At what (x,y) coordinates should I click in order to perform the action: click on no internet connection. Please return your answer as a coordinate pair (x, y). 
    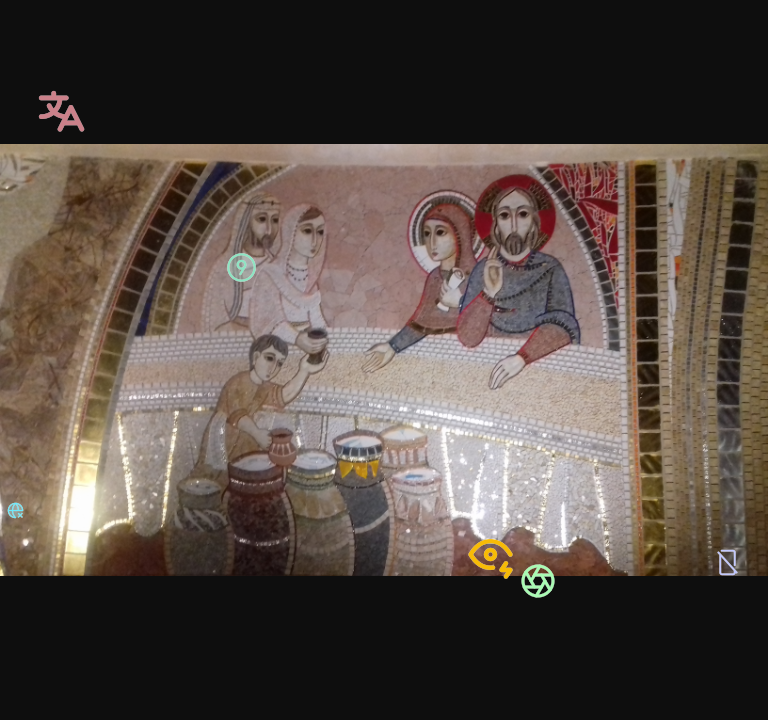
    Looking at the image, I should click on (15, 510).